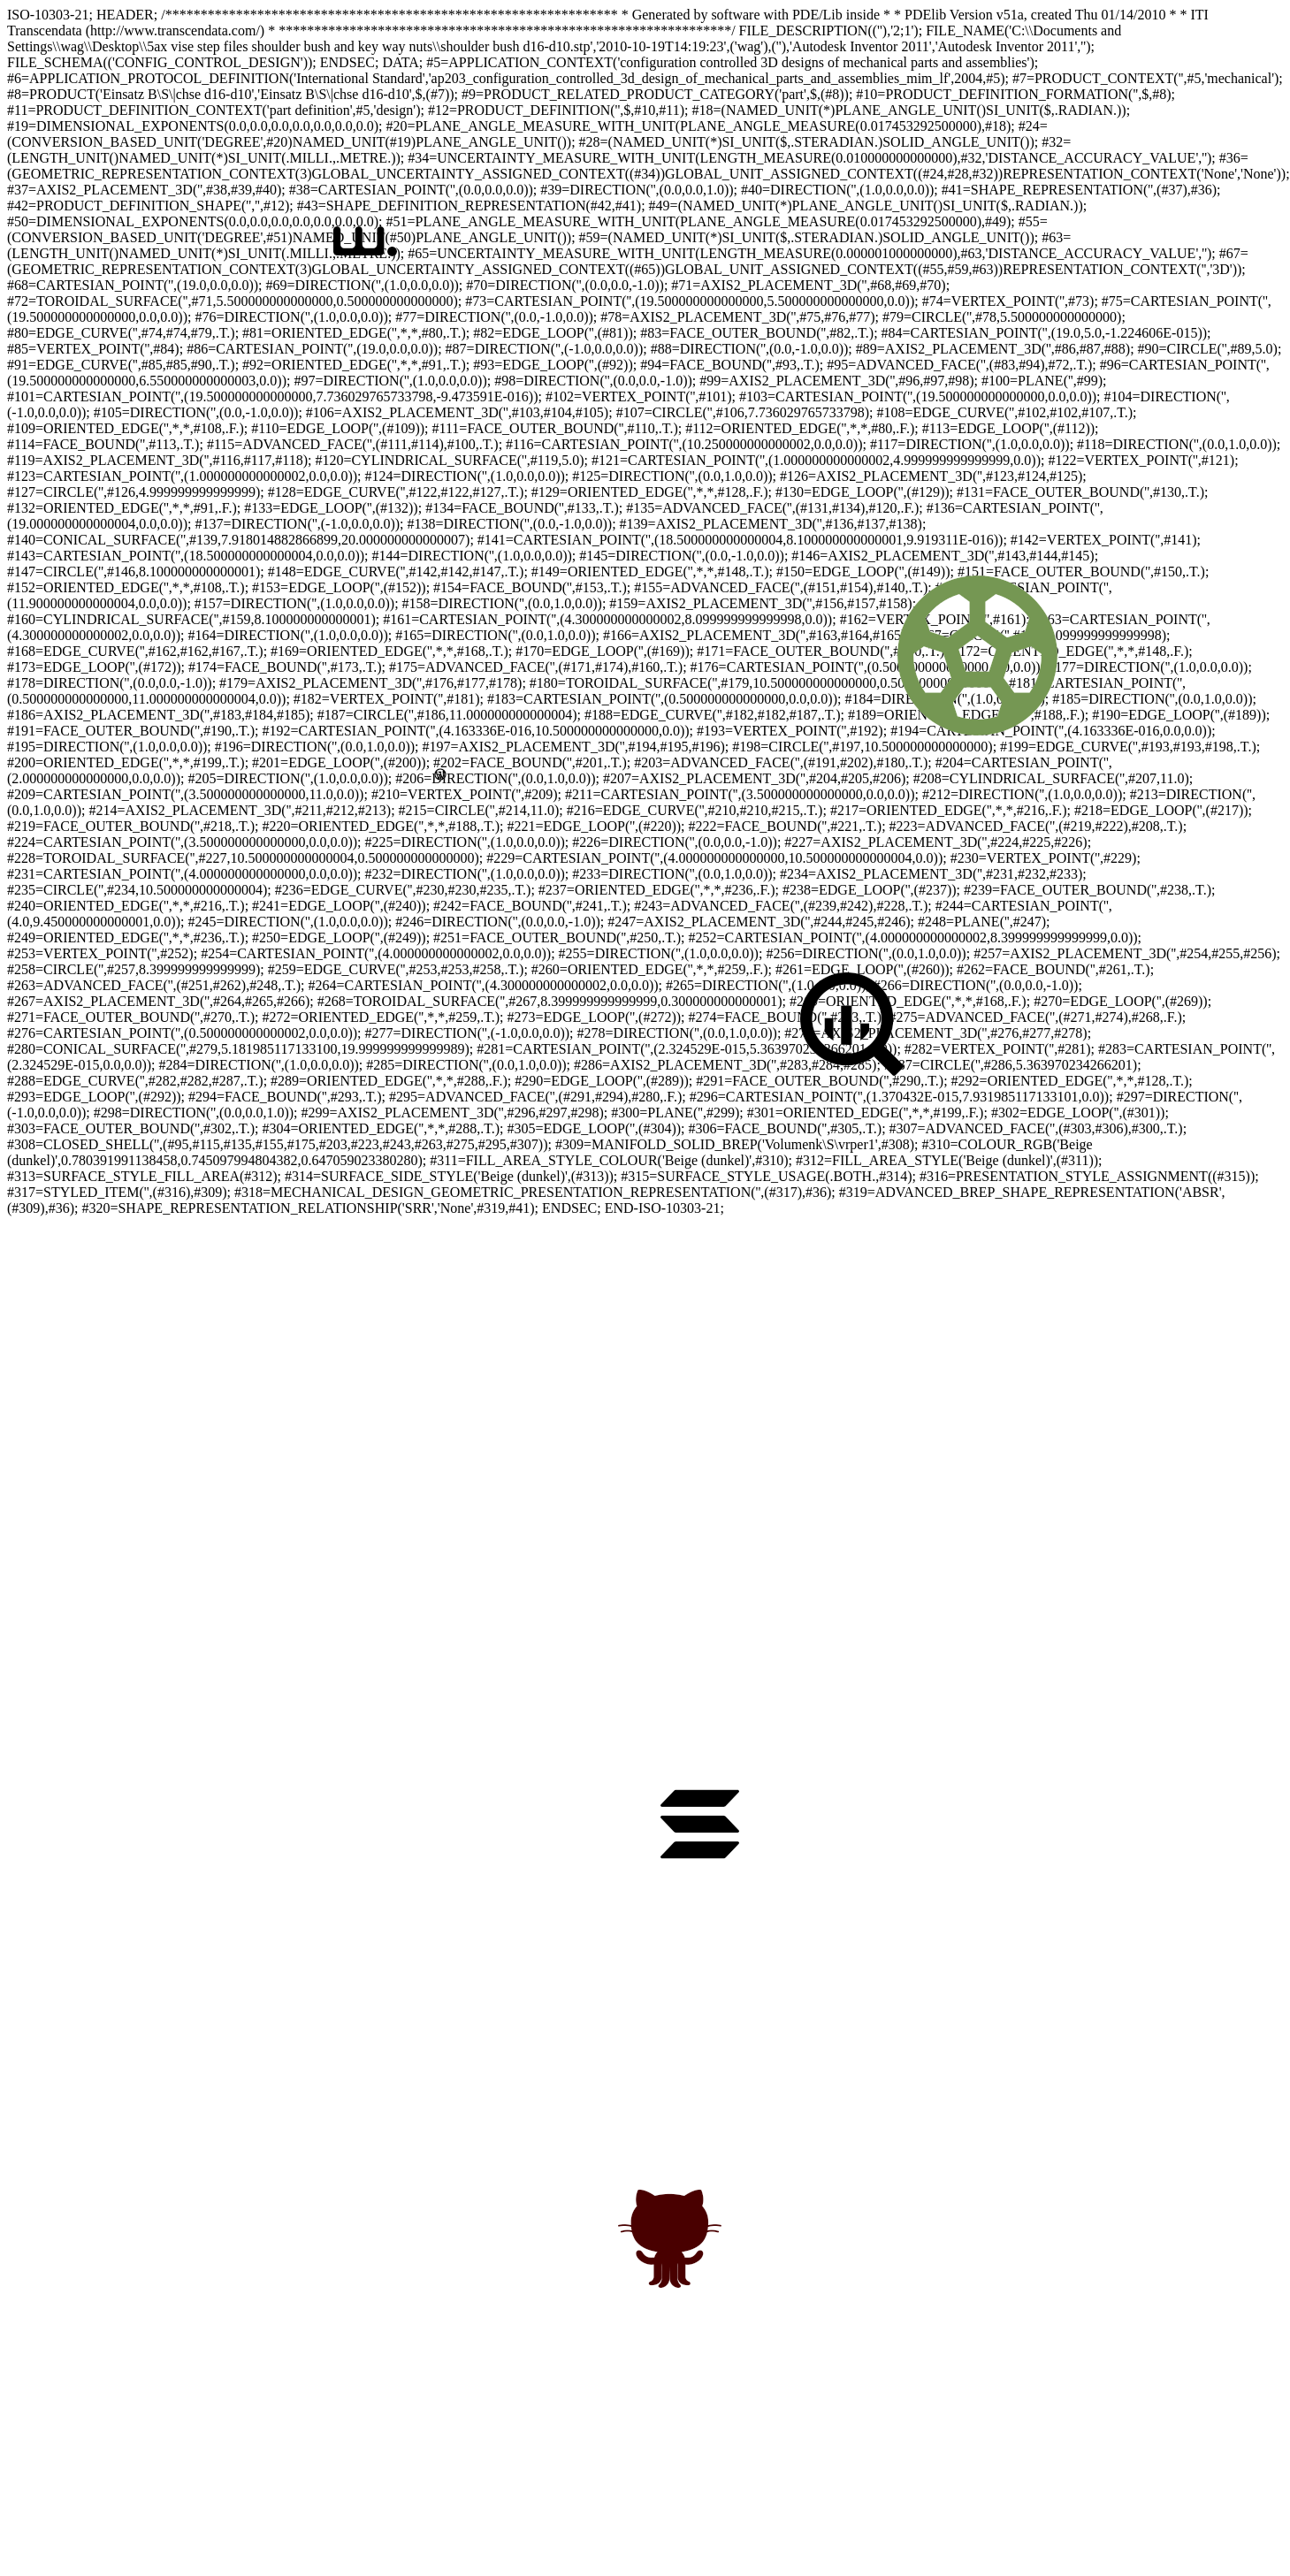 The width and height of the screenshot is (1290, 2576). Describe the element at coordinates (851, 1024) in the screenshot. I see `access Google BigQuery data warehouse` at that location.